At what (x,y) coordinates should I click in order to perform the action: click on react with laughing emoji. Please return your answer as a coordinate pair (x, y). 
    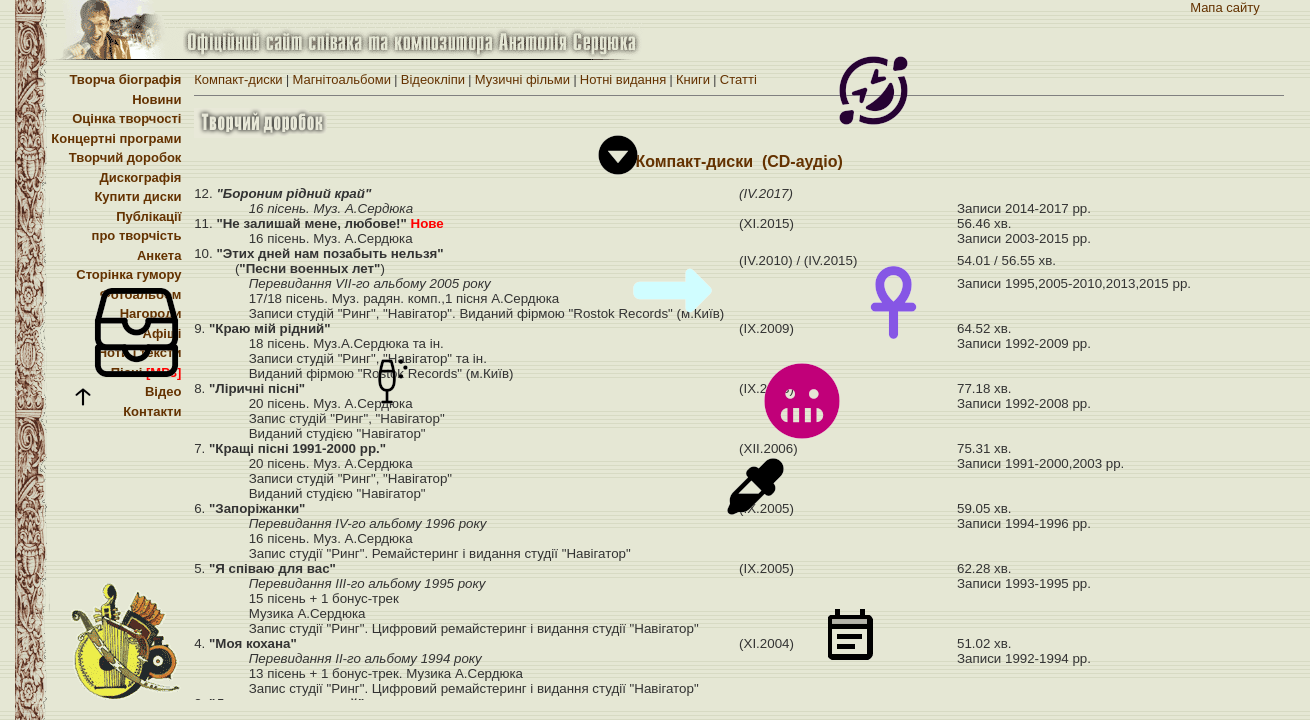
    Looking at the image, I should click on (873, 90).